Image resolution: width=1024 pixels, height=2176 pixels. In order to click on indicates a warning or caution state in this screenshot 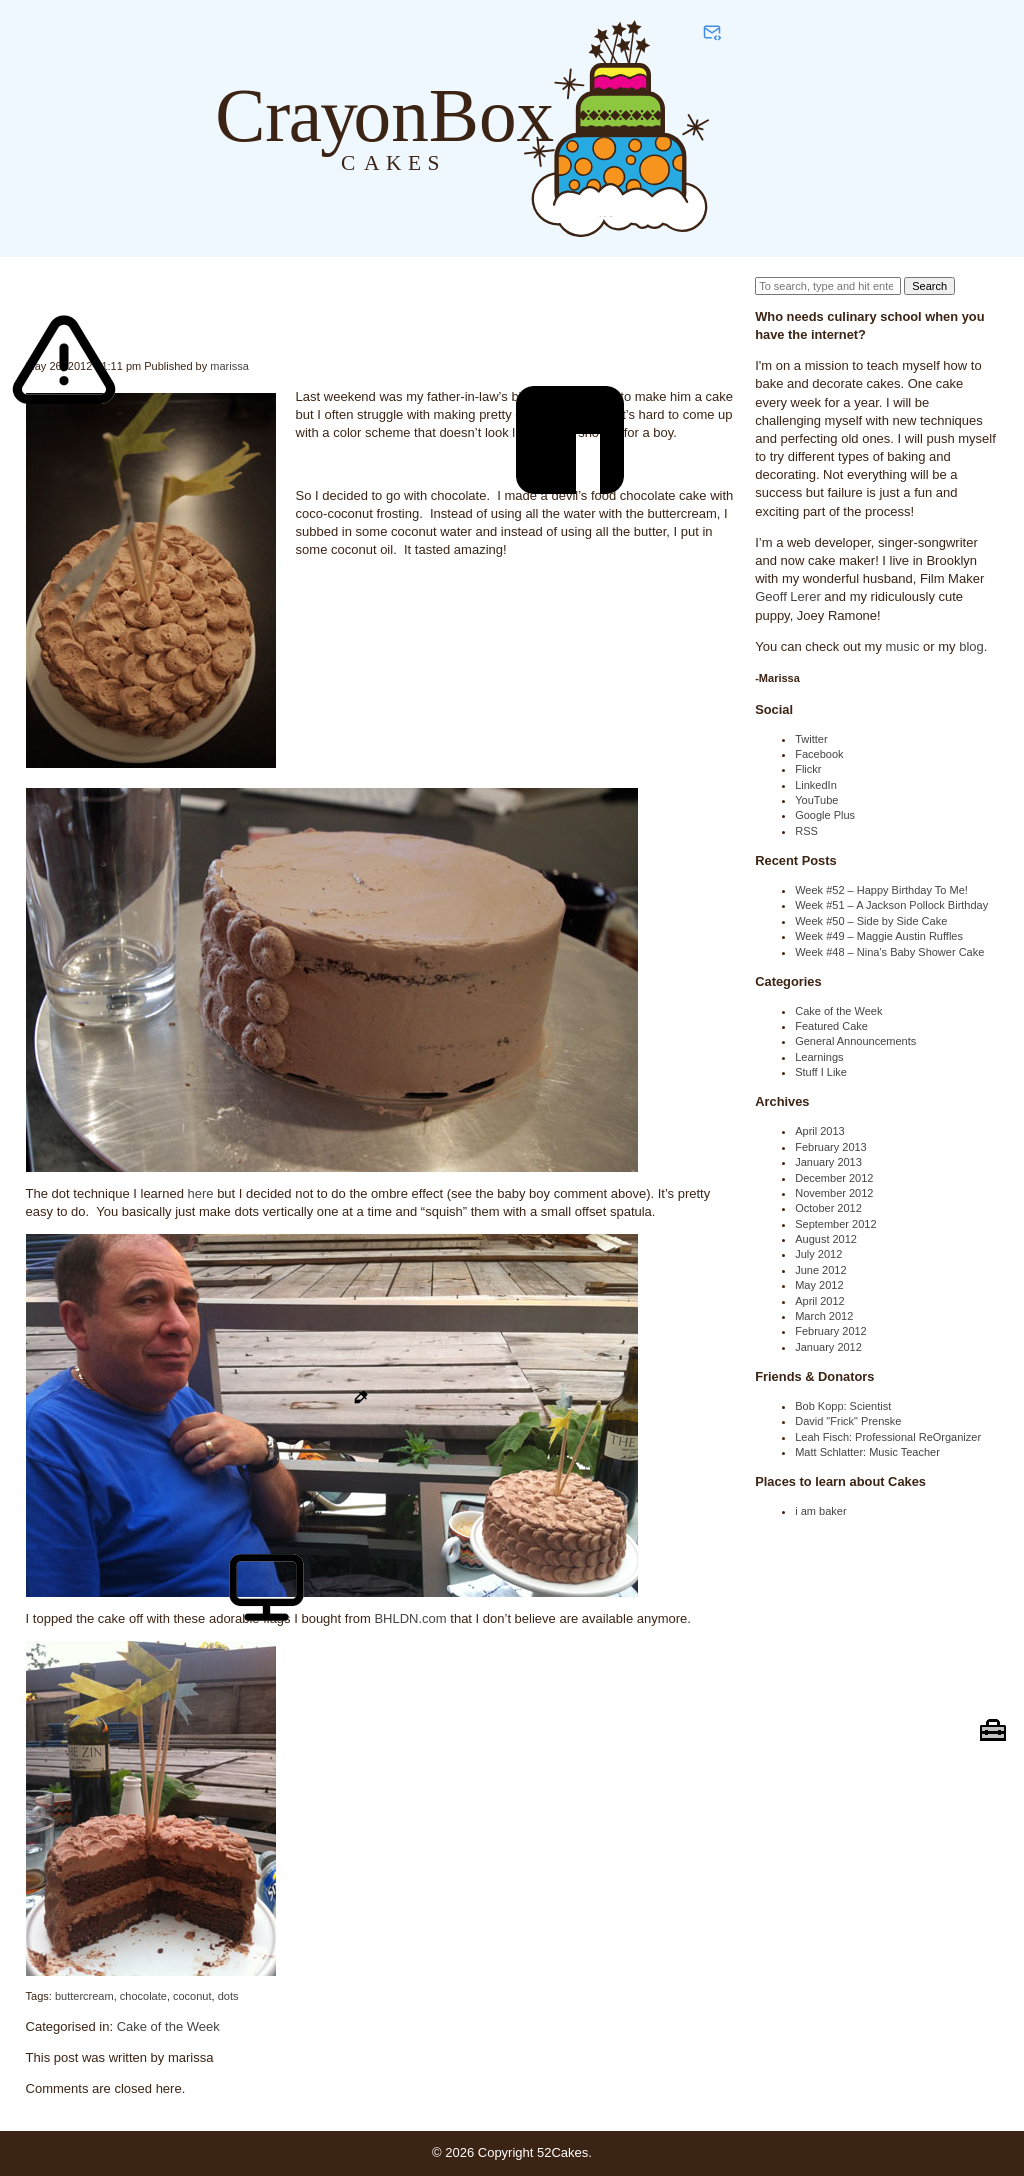, I will do `click(64, 362)`.